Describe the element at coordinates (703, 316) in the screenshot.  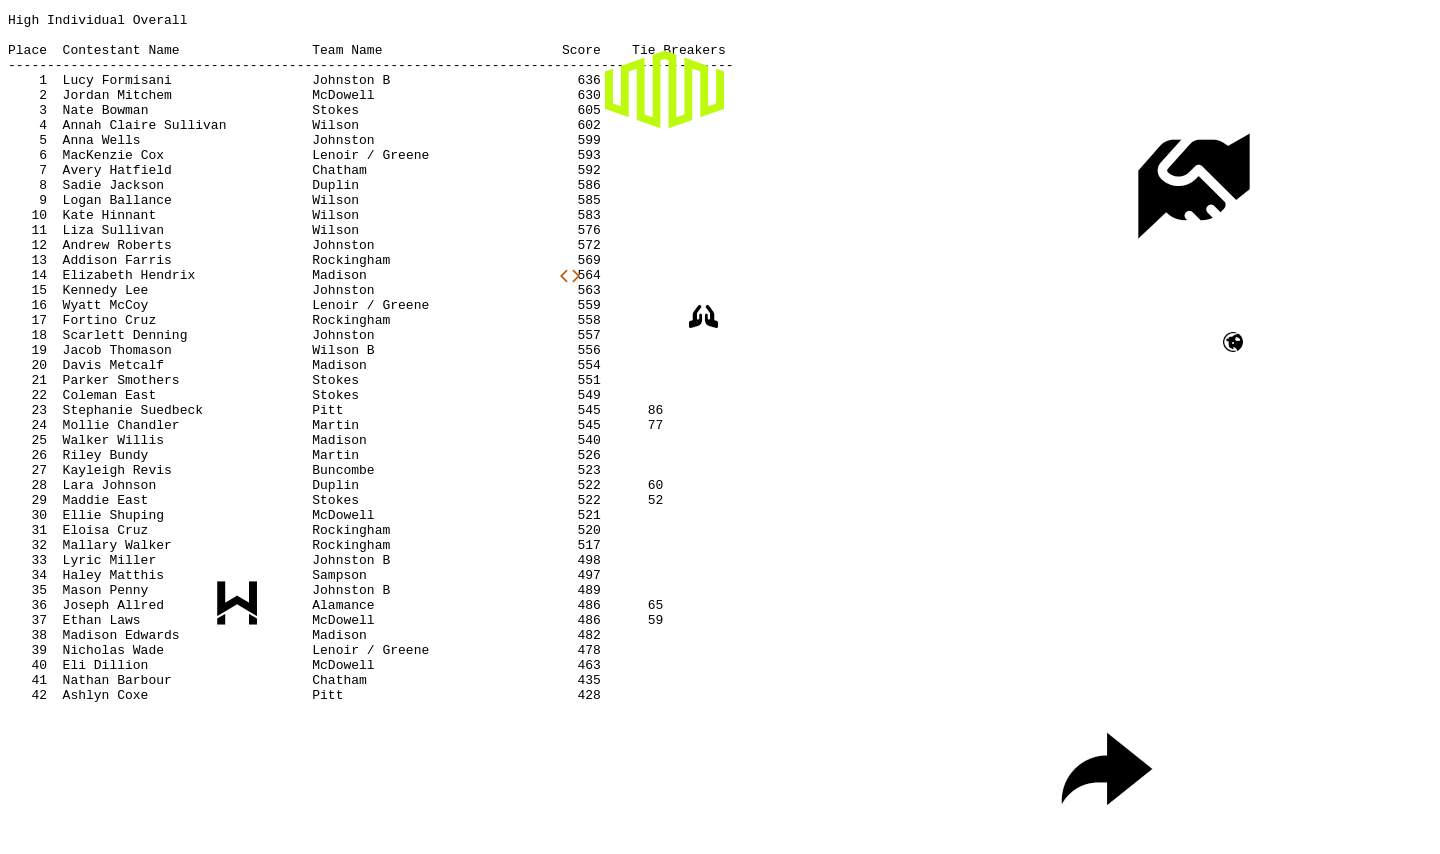
I see `express gratitude or thanks` at that location.